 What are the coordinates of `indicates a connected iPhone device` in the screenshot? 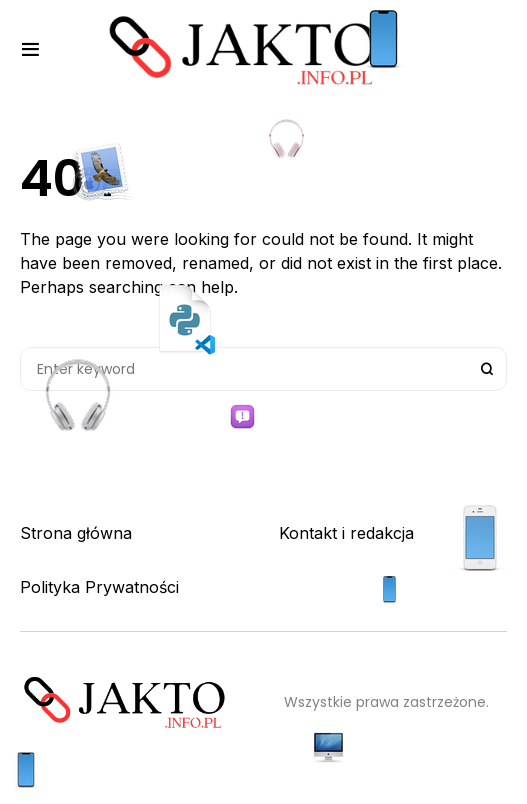 It's located at (389, 589).